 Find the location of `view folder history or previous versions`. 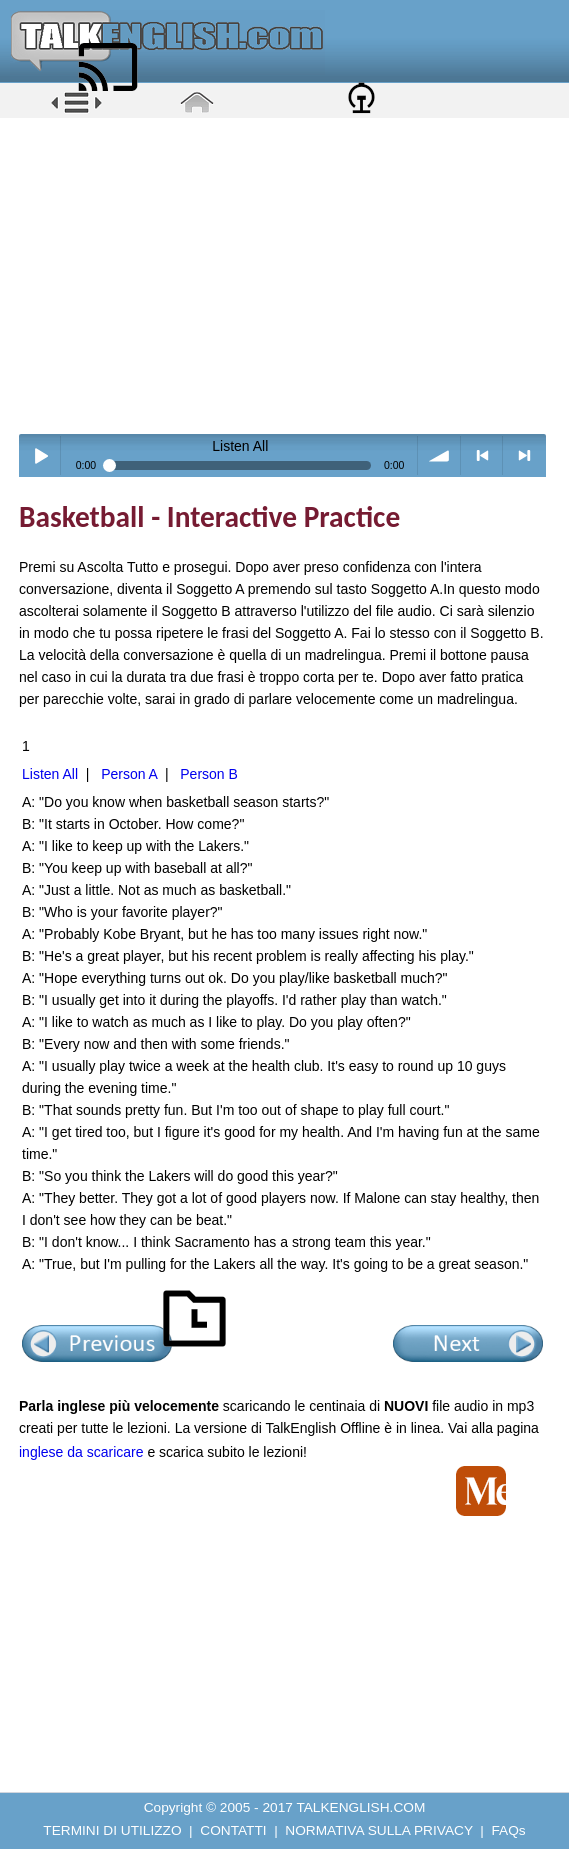

view folder history or previous versions is located at coordinates (194, 1318).